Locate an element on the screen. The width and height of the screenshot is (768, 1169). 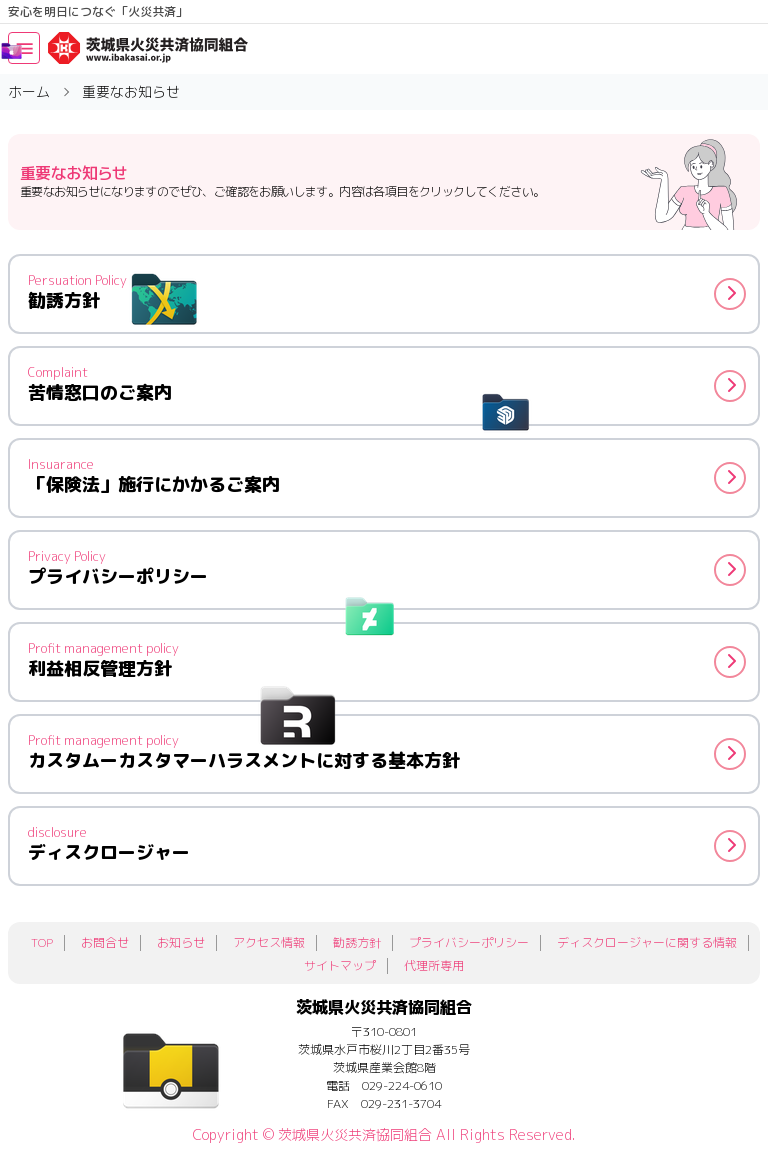
open remix project folder is located at coordinates (297, 717).